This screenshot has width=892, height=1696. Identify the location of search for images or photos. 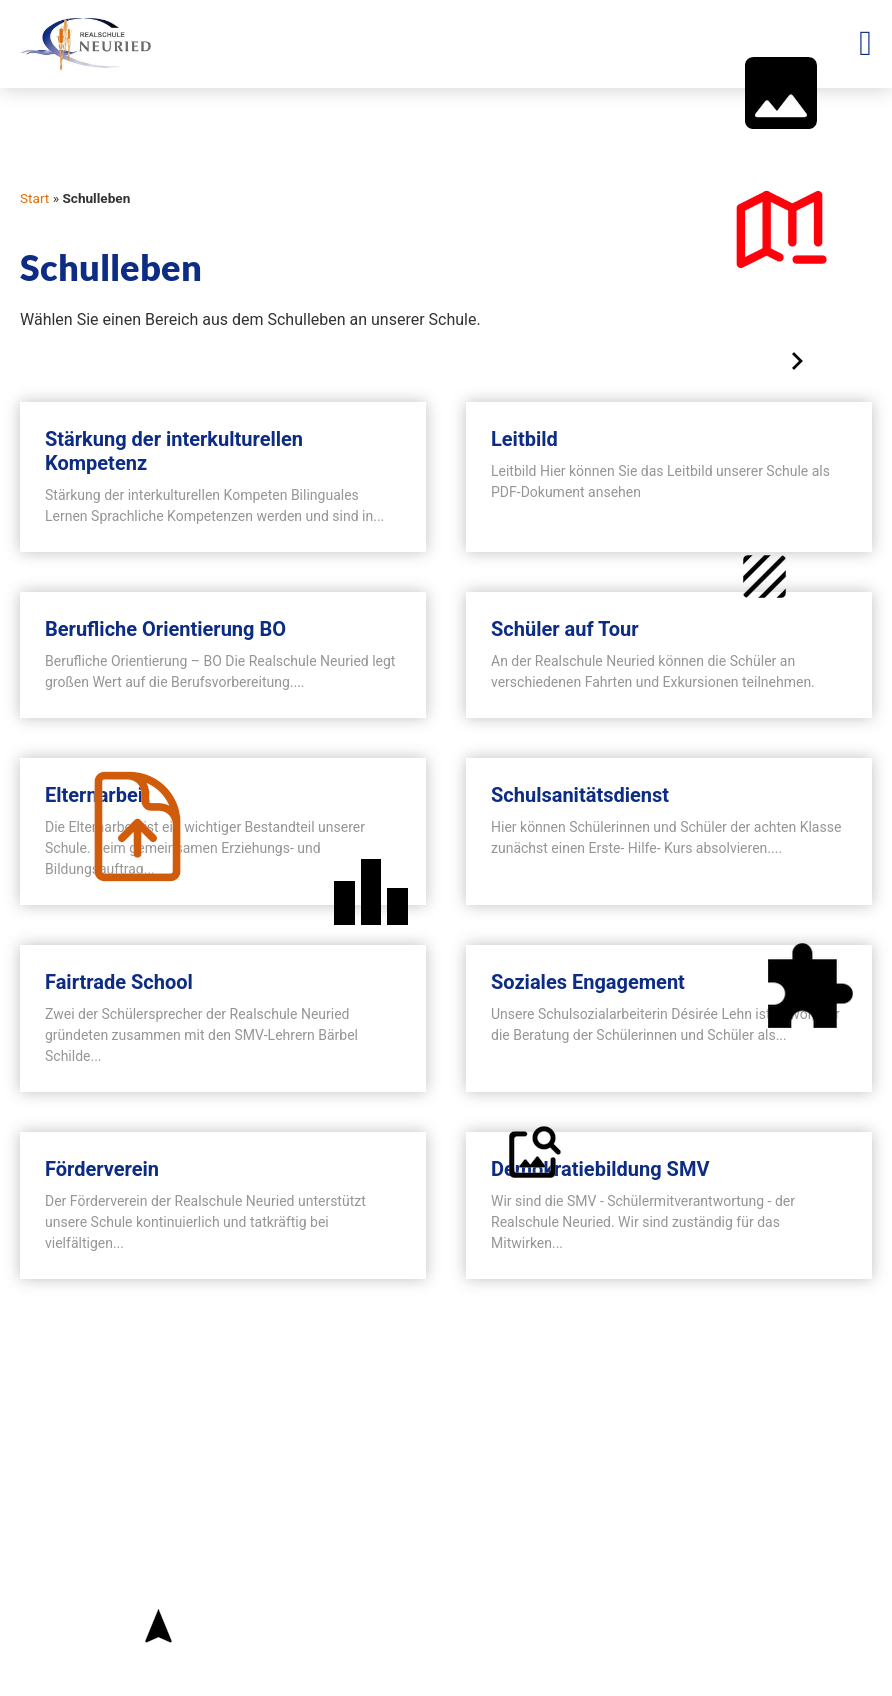
(535, 1152).